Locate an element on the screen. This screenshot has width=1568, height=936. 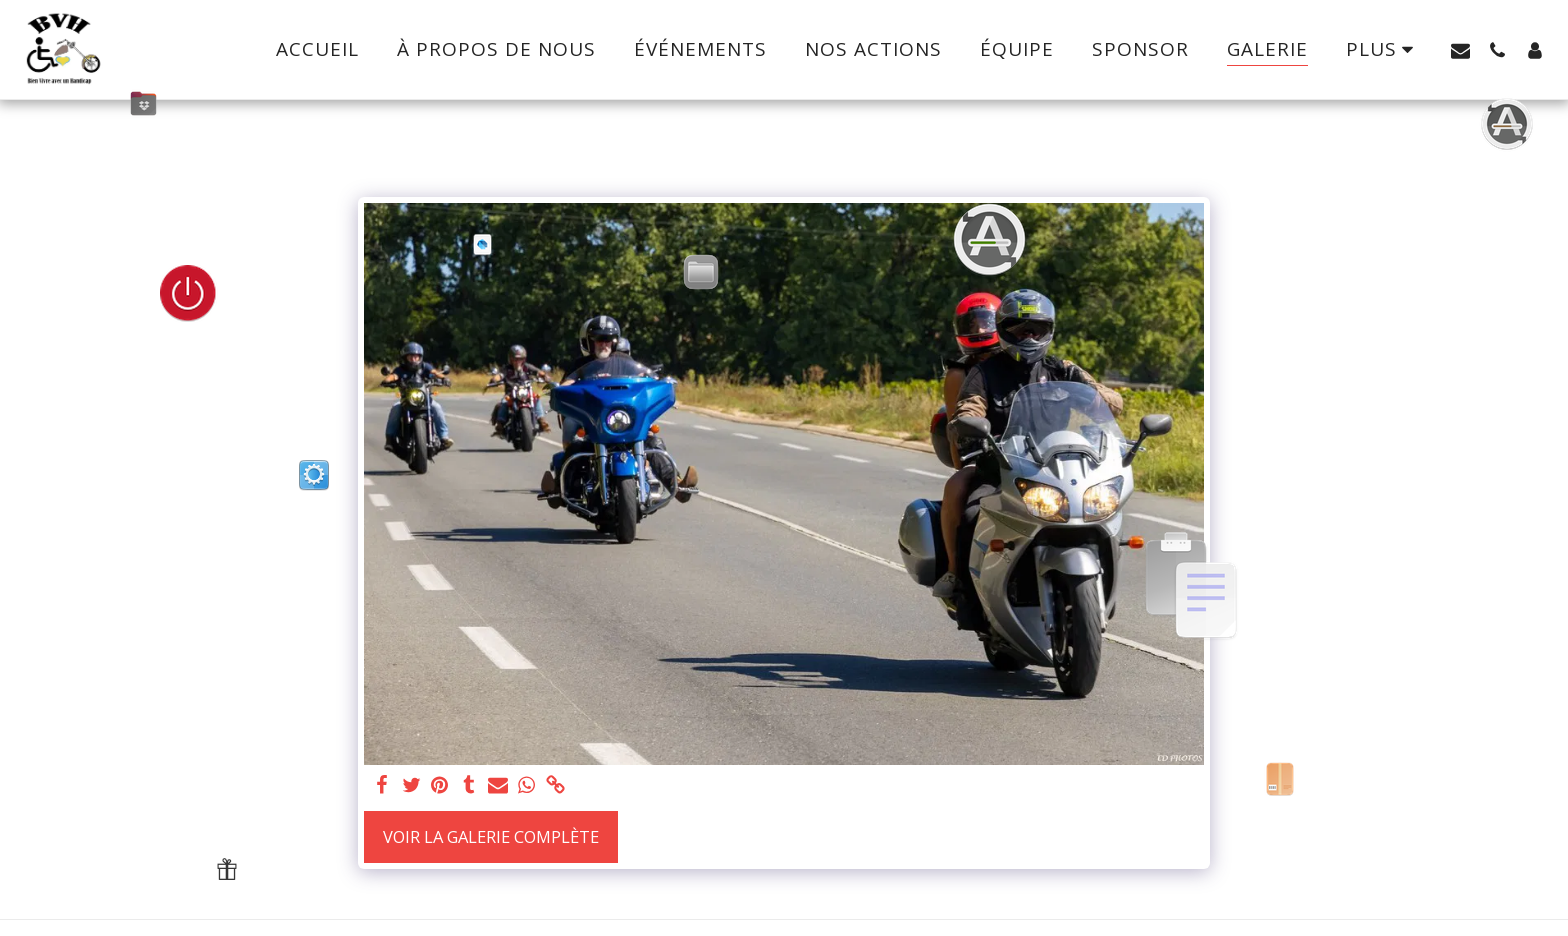
paste copied content from clipboard is located at coordinates (1191, 585).